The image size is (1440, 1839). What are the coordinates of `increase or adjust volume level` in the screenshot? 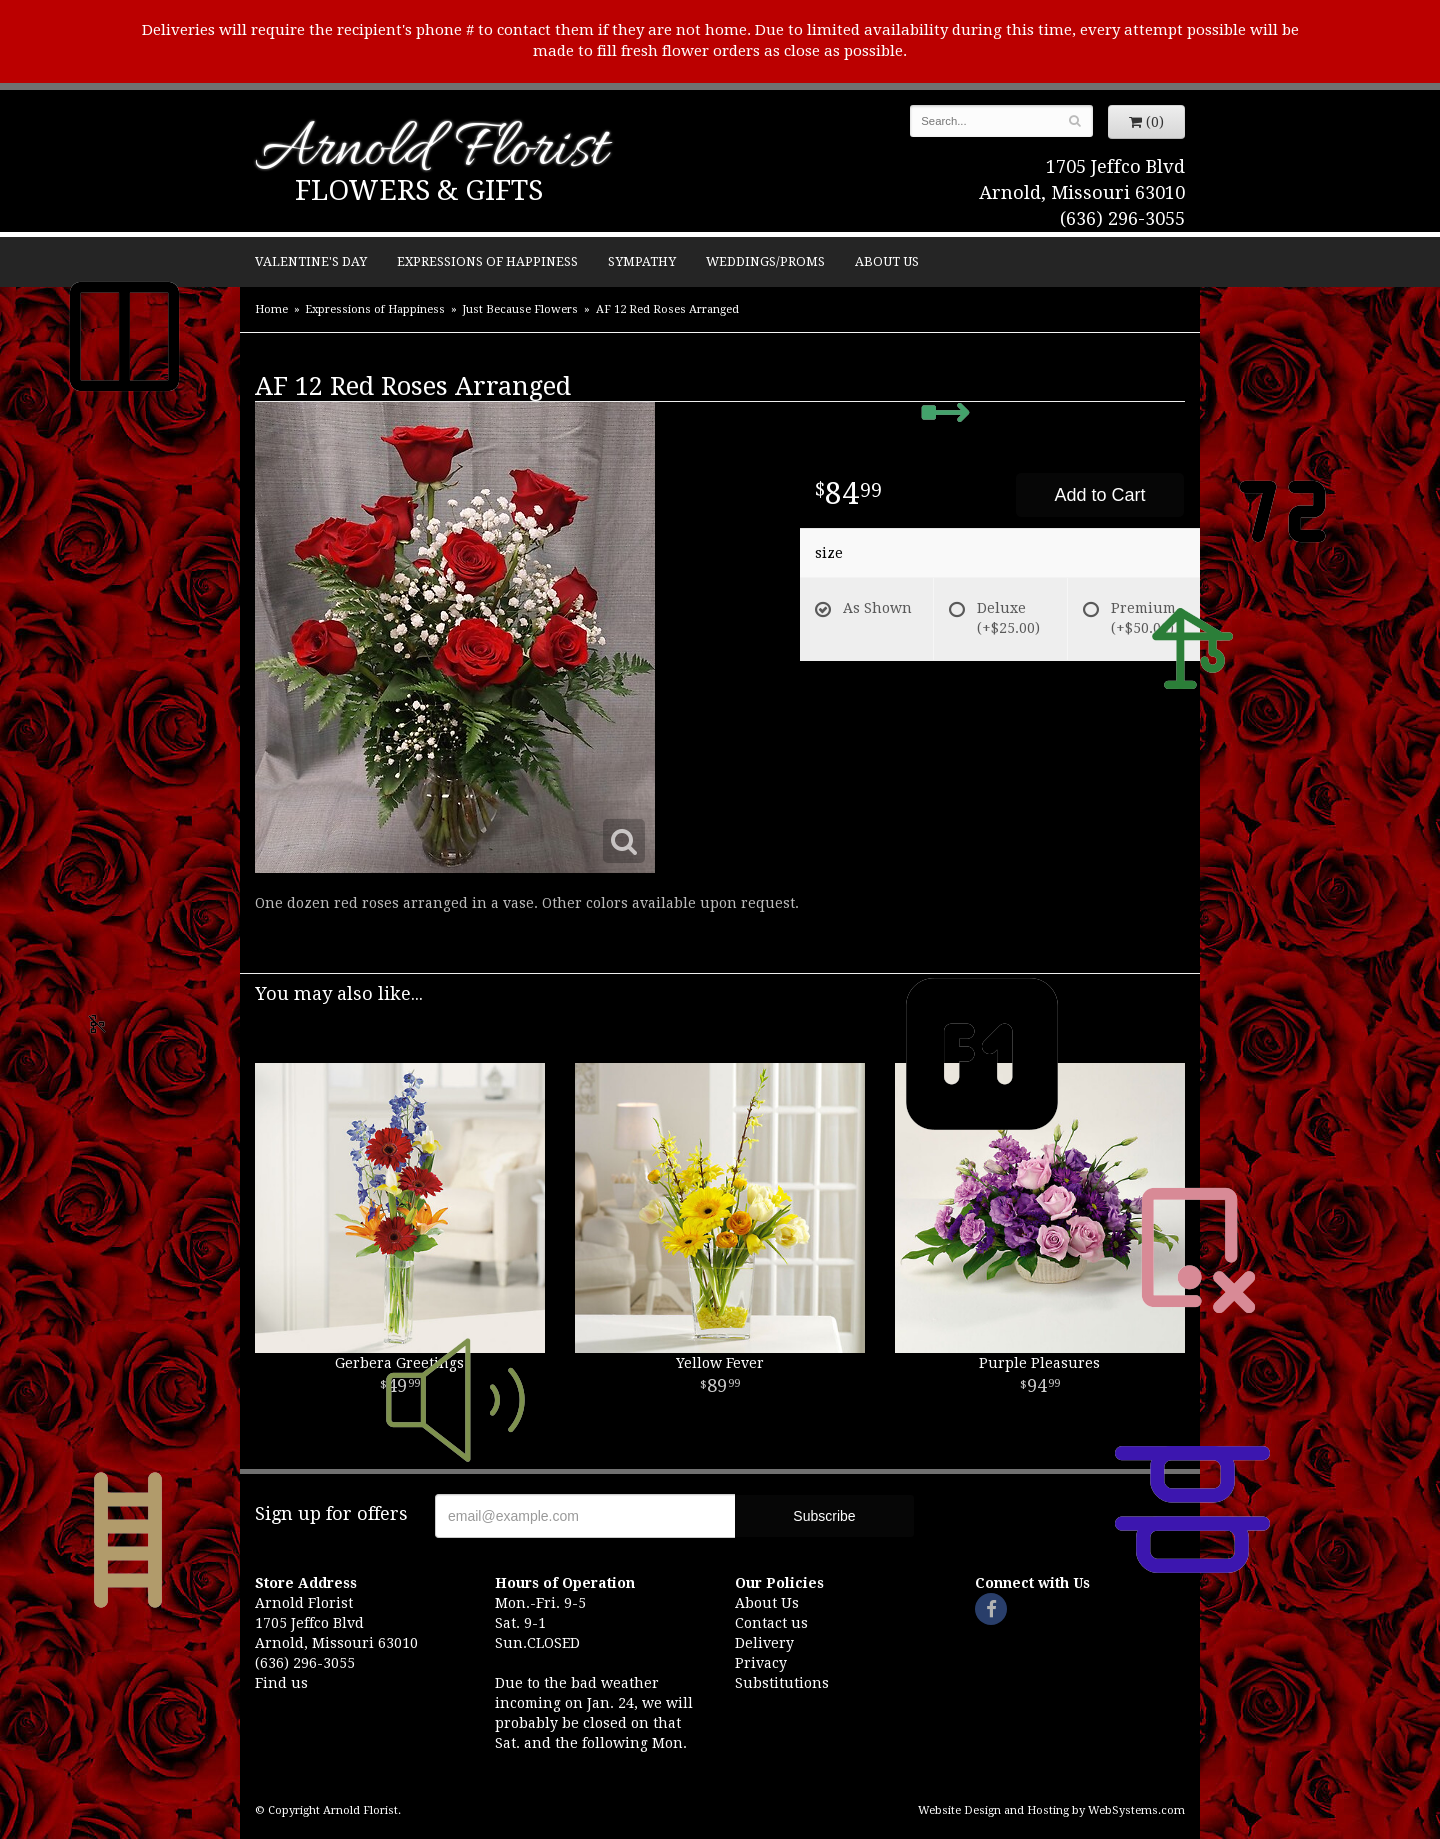 It's located at (453, 1400).